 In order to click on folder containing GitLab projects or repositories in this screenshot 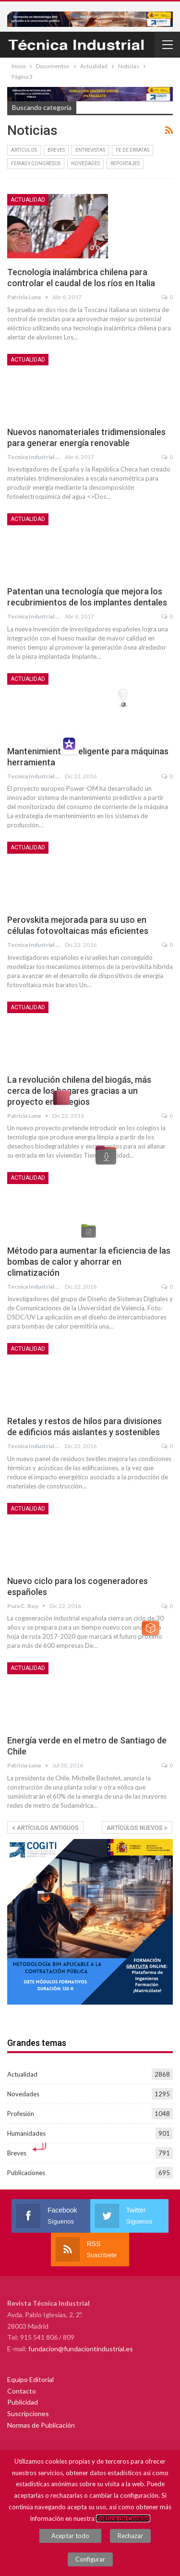, I will do `click(46, 1898)`.